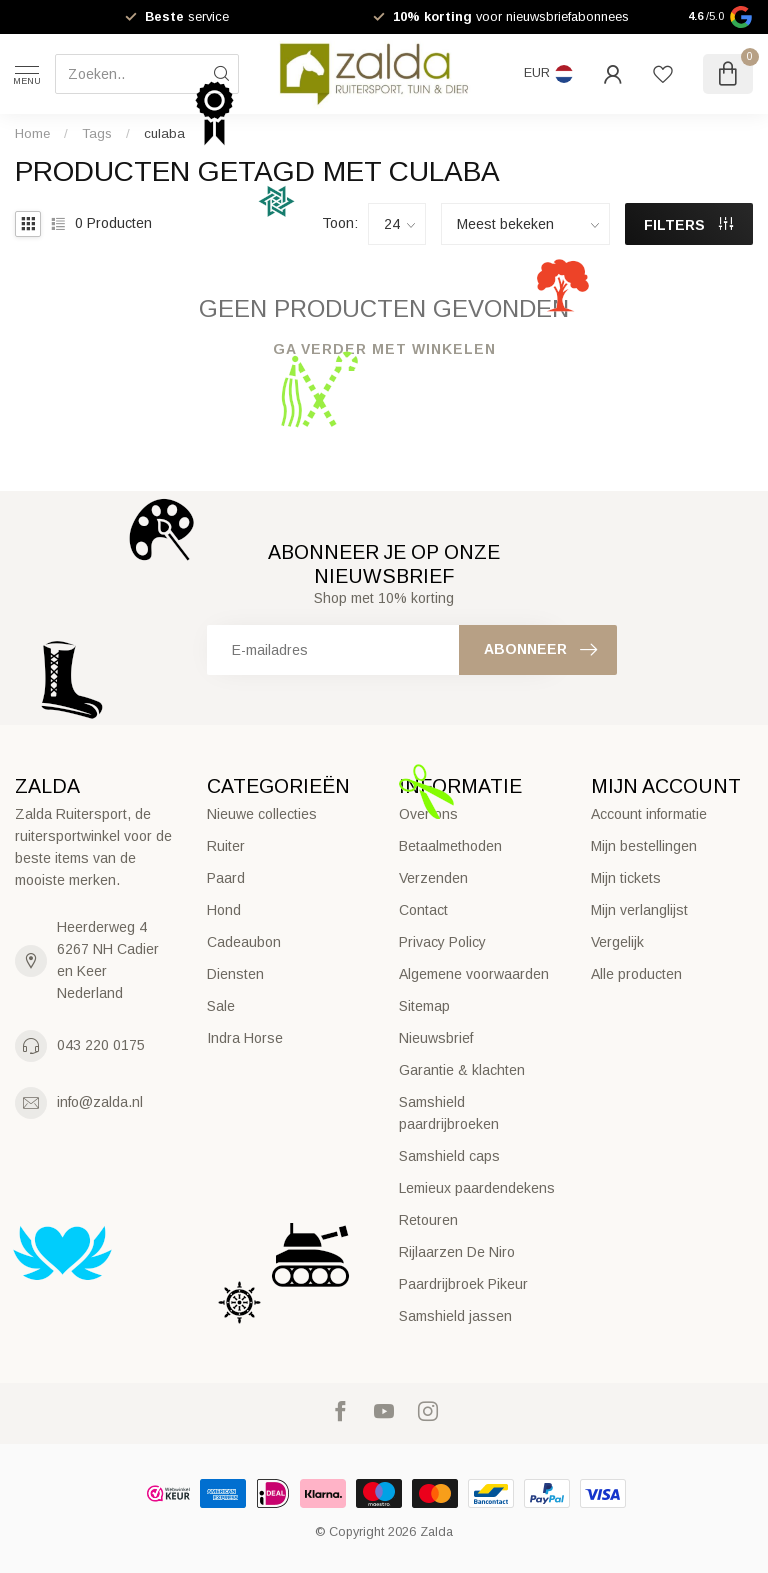 The height and width of the screenshot is (1573, 768). What do you see at coordinates (62, 1254) in the screenshot?
I see `add to favorites with flair` at bounding box center [62, 1254].